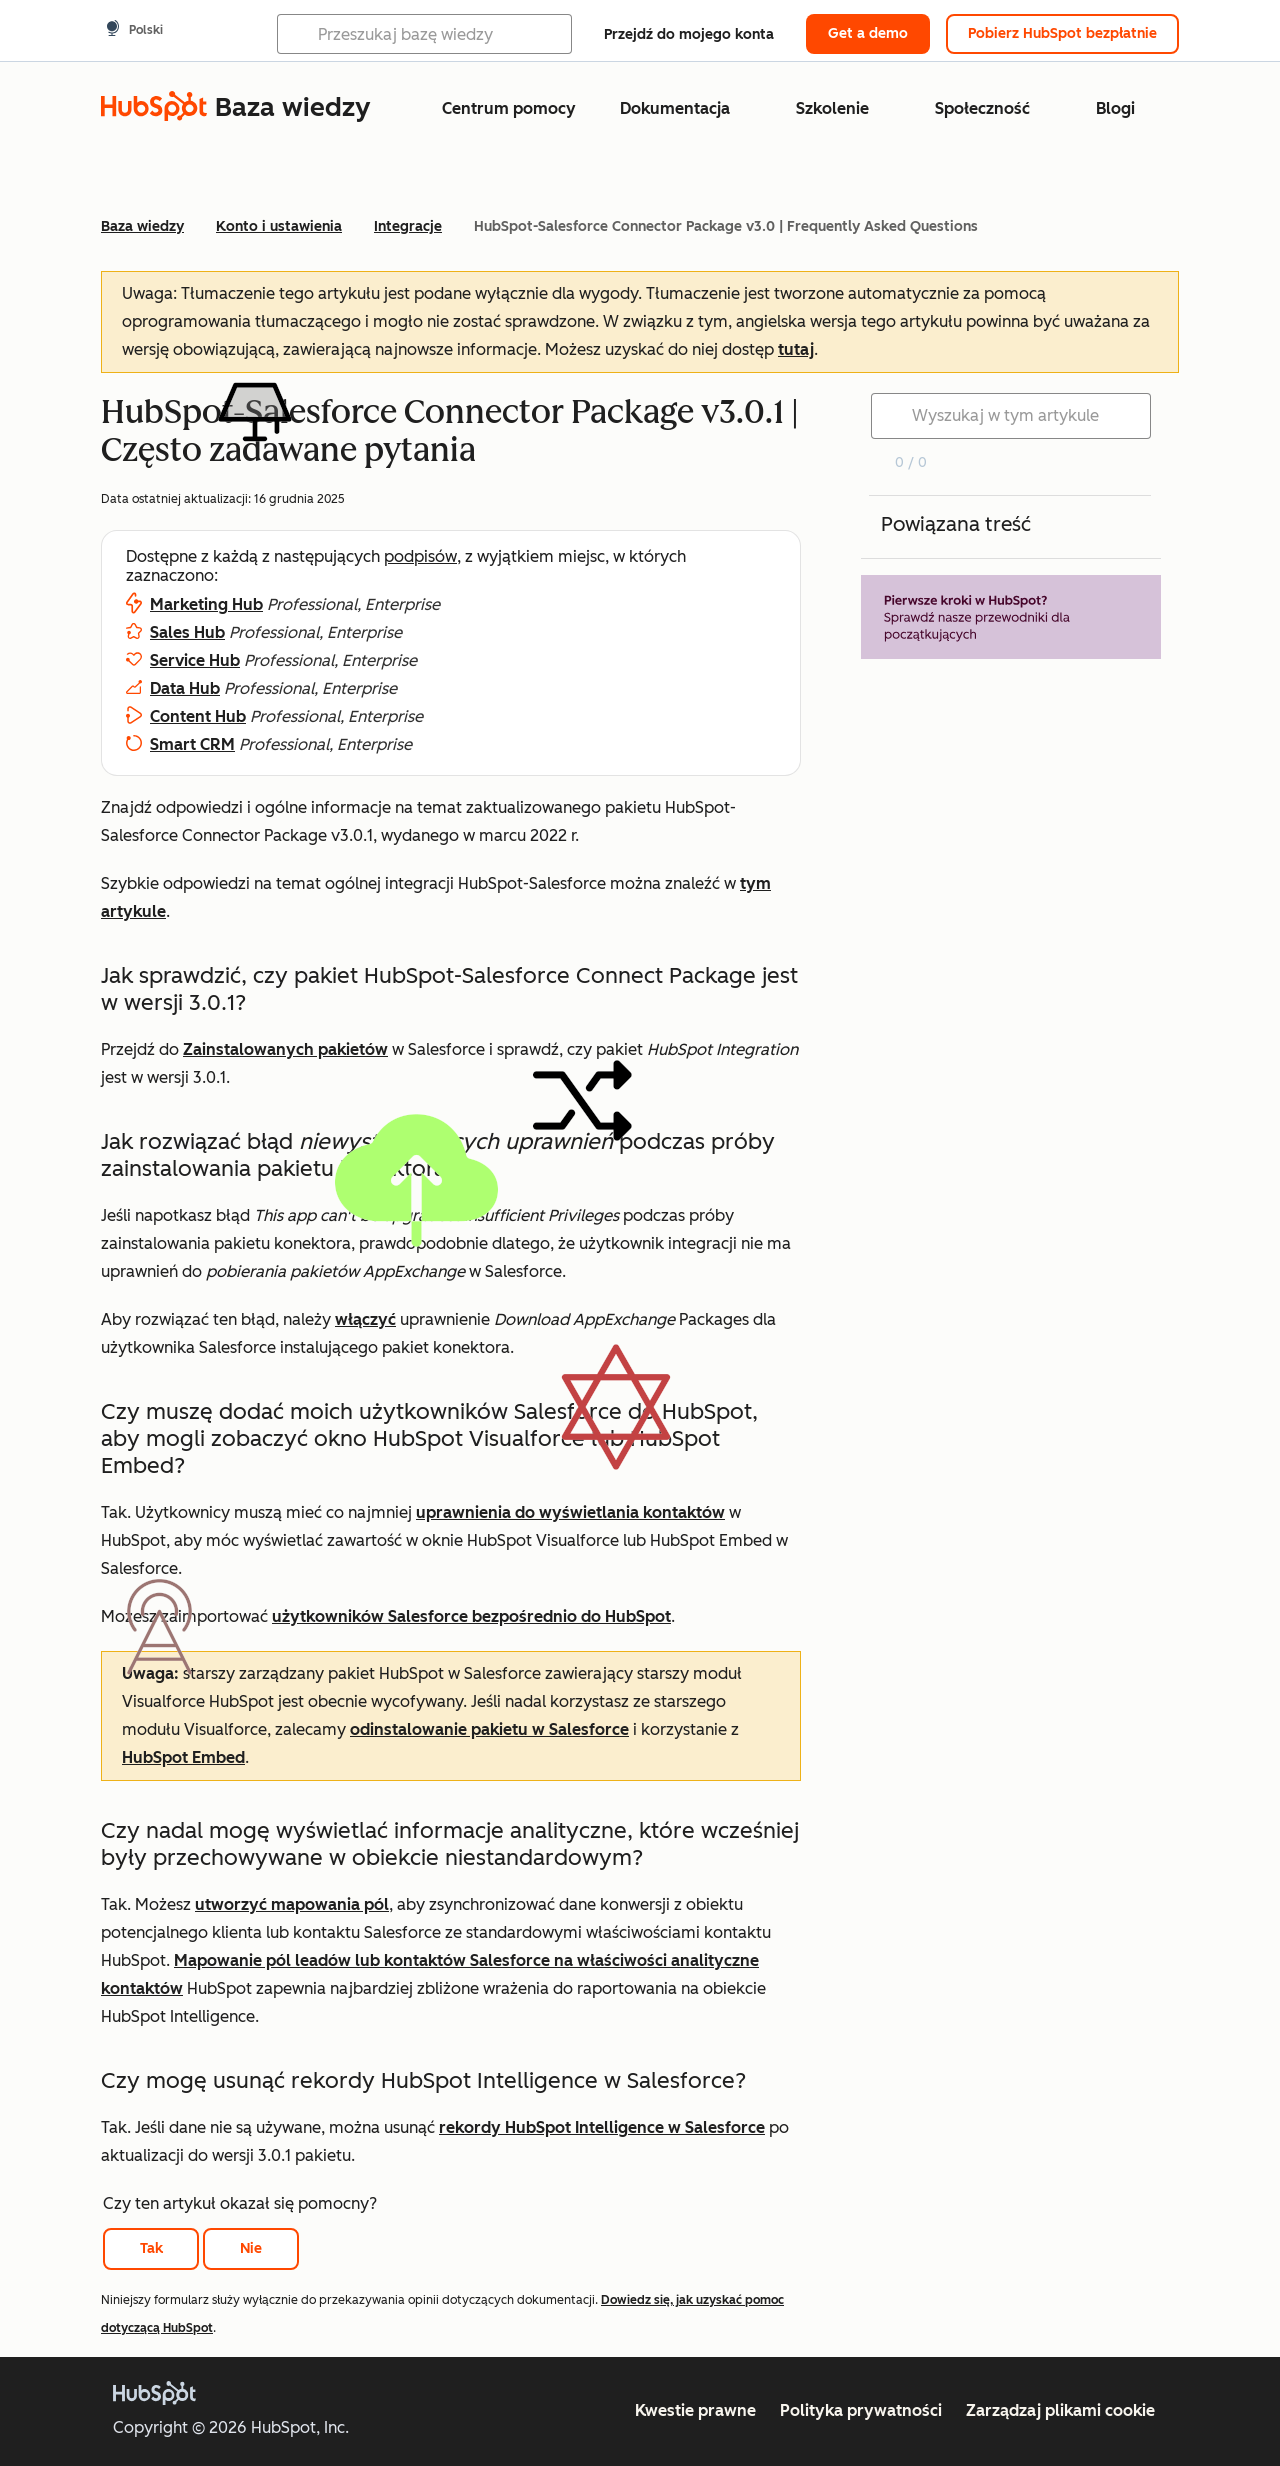 The image size is (1280, 2466). Describe the element at coordinates (416, 1180) in the screenshot. I see `upload a file to the cloud` at that location.